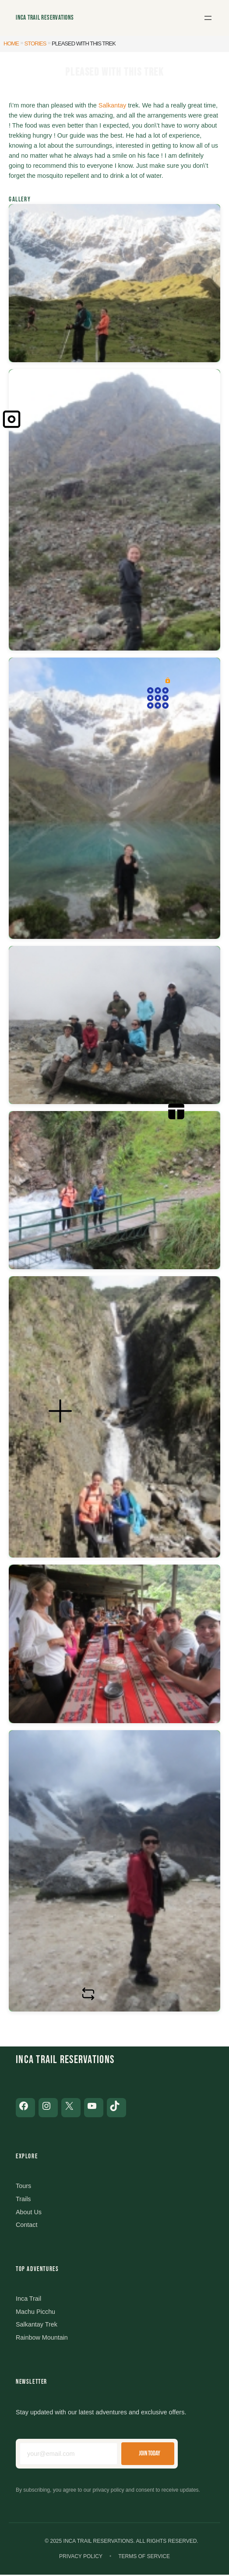  I want to click on add a new item, so click(60, 1411).